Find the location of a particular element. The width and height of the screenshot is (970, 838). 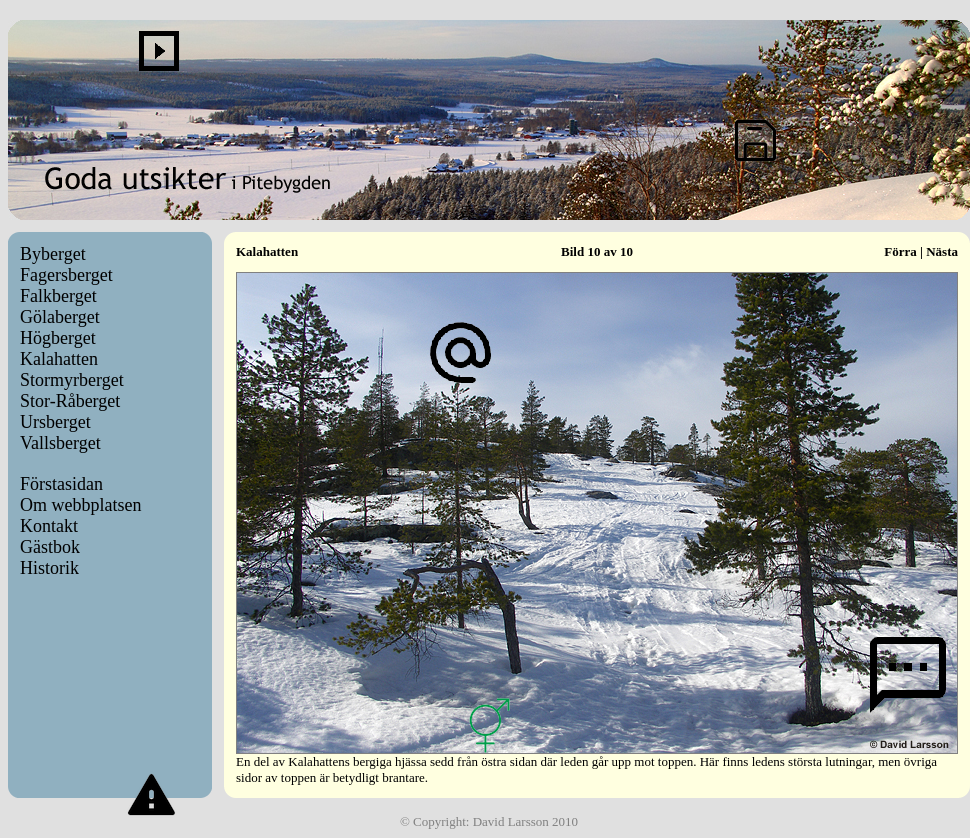

start a slideshow presentation is located at coordinates (159, 51).